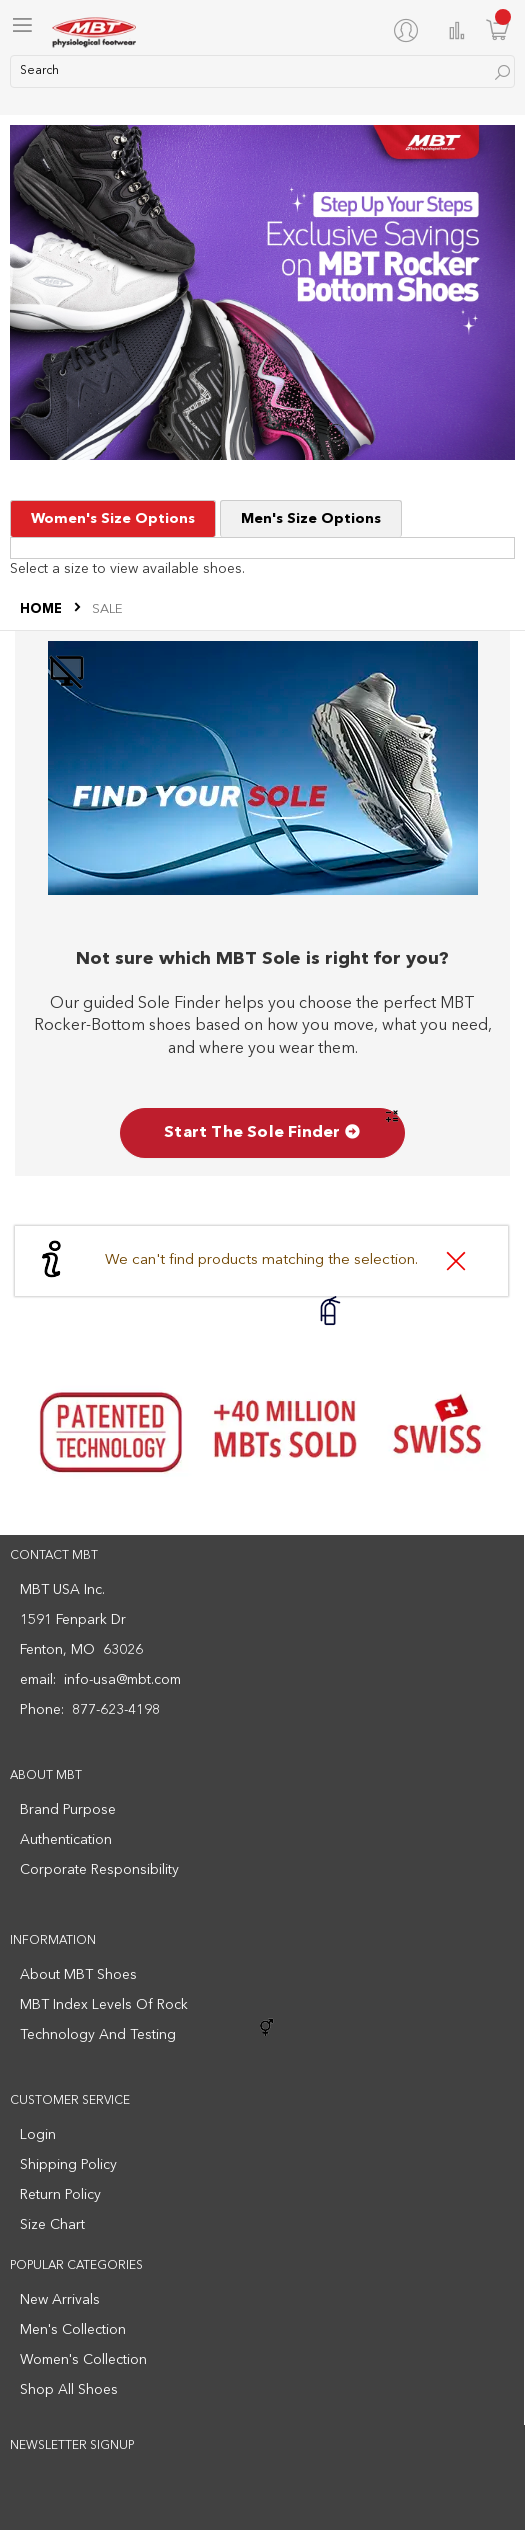 Image resolution: width=525 pixels, height=2530 pixels. Describe the element at coordinates (329, 1311) in the screenshot. I see `access fire safety information` at that location.